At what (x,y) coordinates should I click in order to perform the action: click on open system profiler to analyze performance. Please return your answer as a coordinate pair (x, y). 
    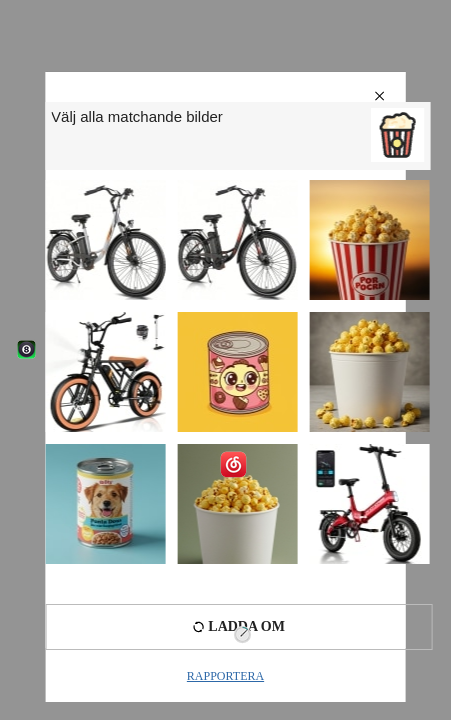
    Looking at the image, I should click on (242, 634).